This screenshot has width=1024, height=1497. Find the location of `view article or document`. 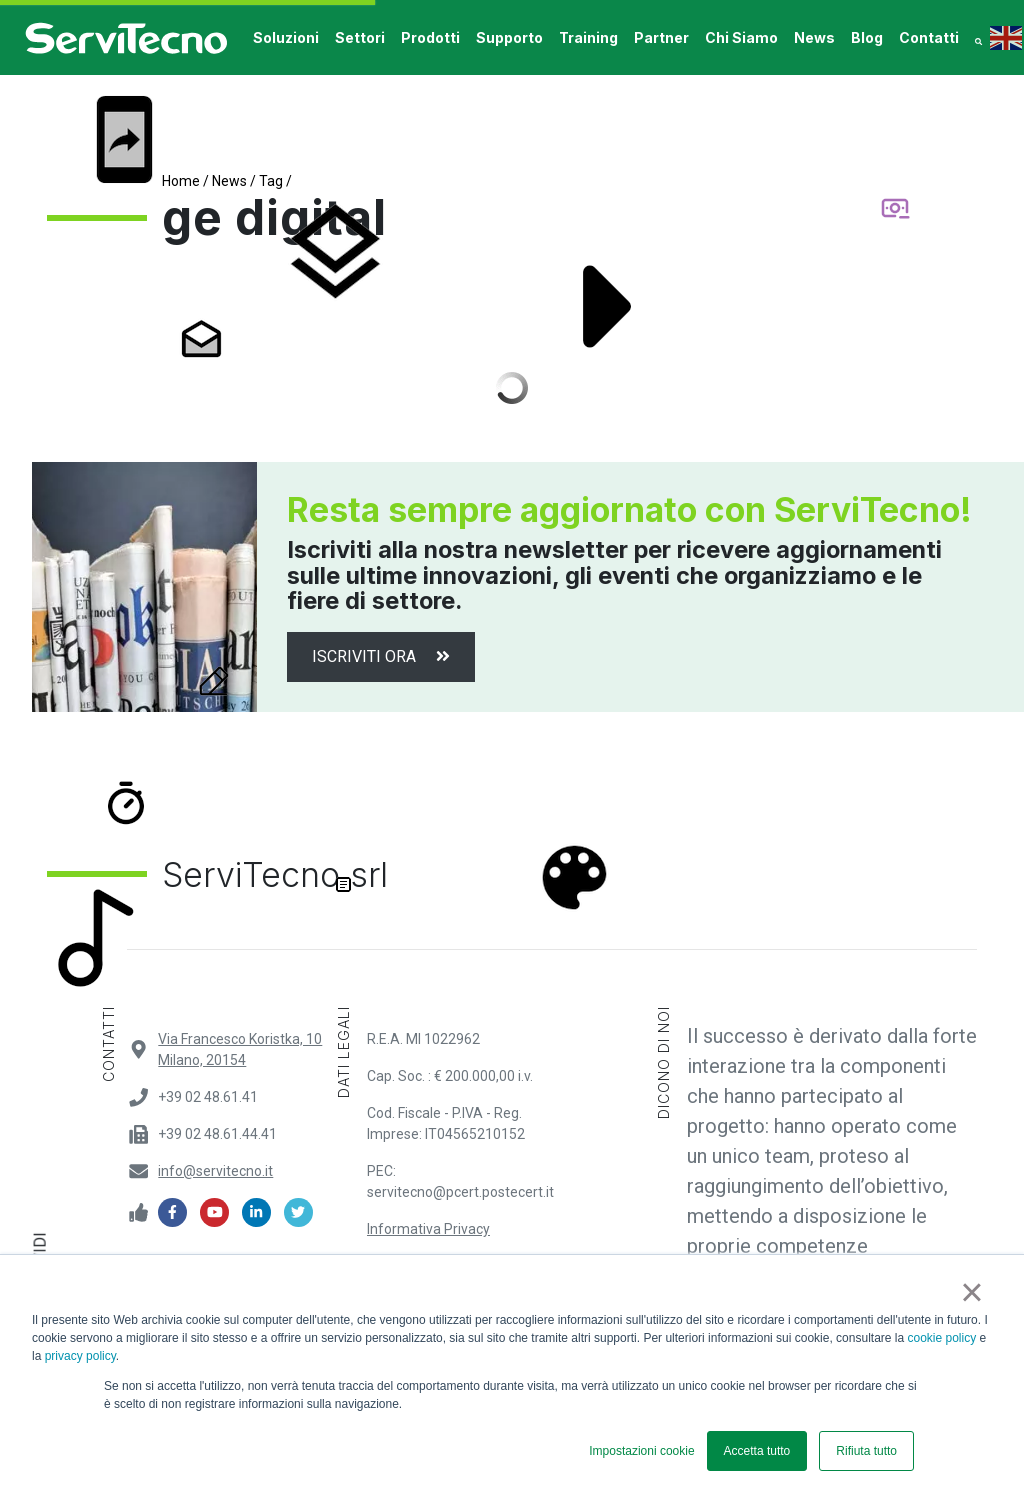

view article or document is located at coordinates (343, 884).